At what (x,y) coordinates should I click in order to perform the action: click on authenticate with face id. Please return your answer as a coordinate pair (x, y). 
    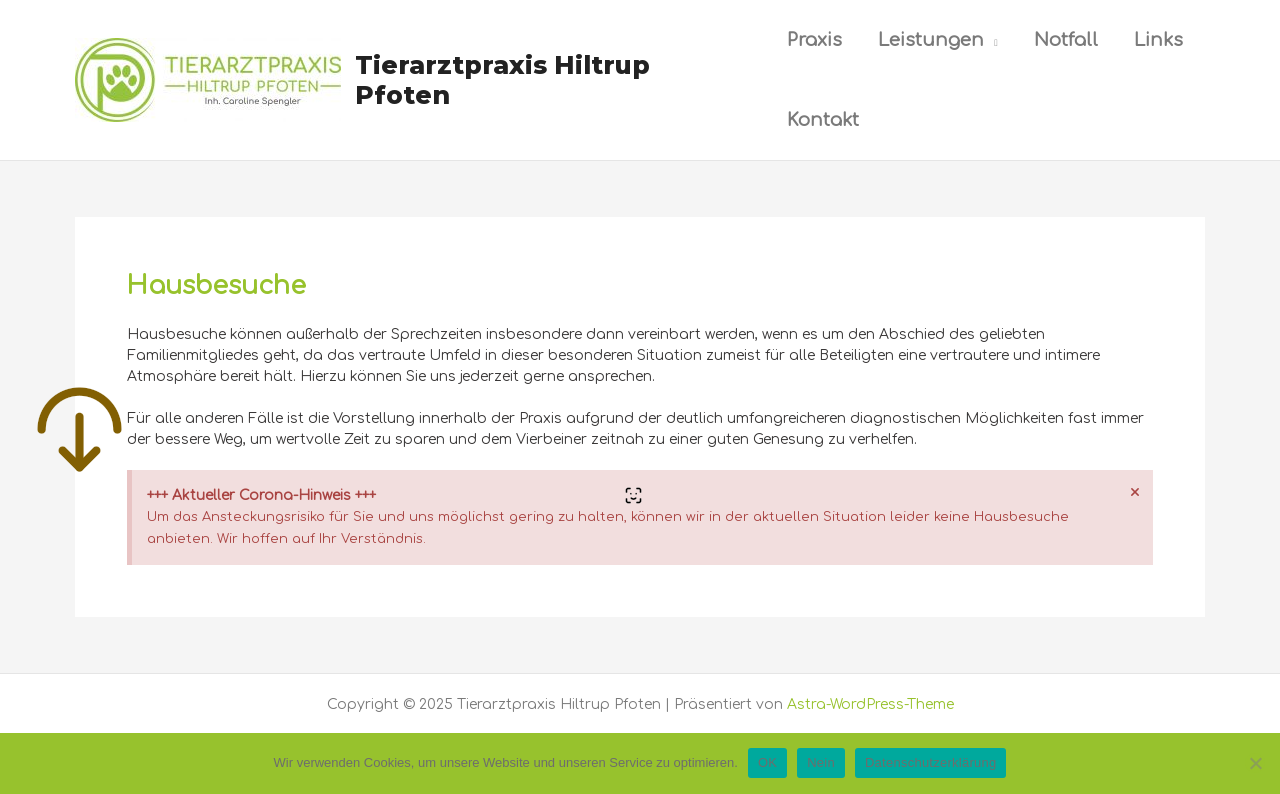
    Looking at the image, I should click on (633, 495).